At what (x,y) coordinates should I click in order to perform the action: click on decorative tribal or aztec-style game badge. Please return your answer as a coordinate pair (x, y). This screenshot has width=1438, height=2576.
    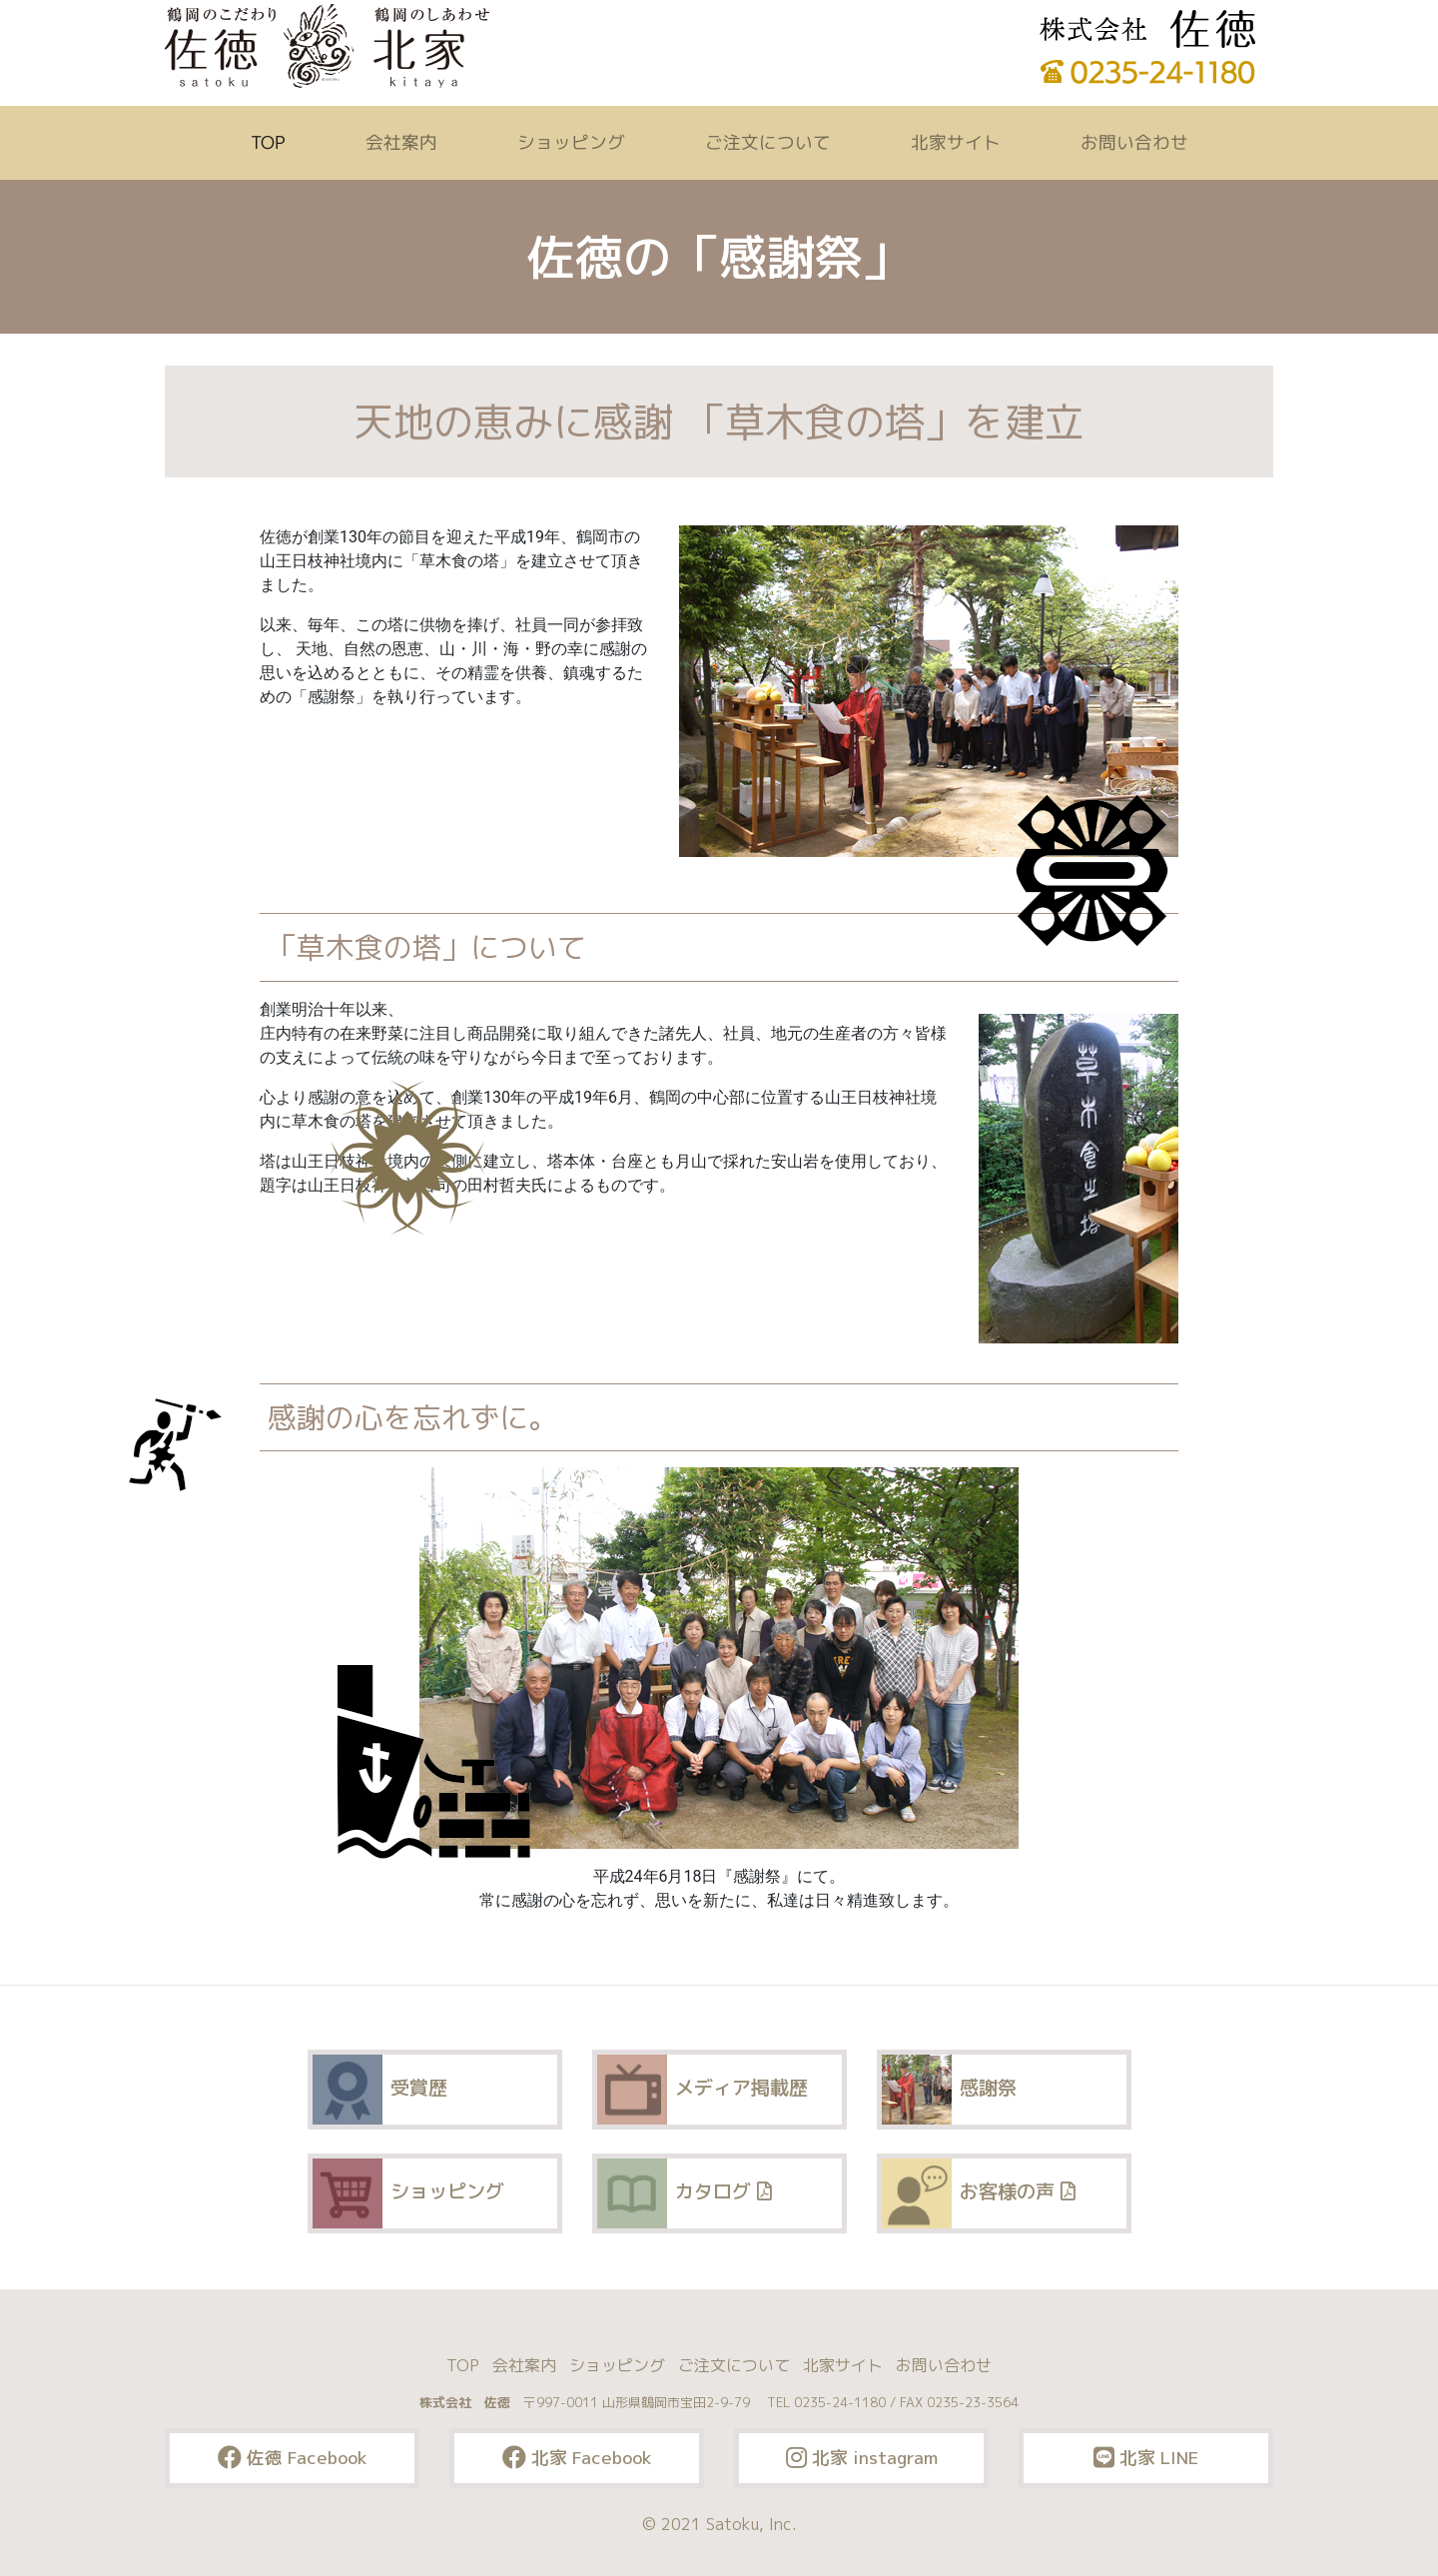
    Looking at the image, I should click on (1091, 870).